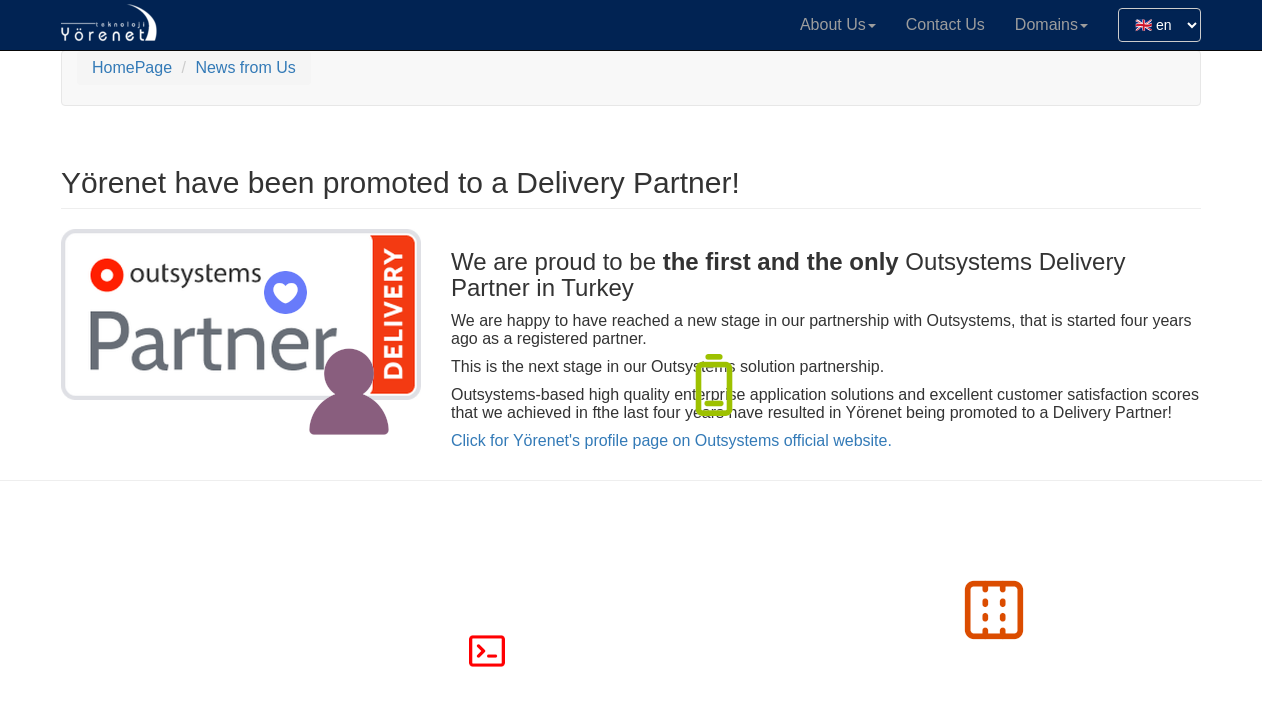 Image resolution: width=1262 pixels, height=720 pixels. I want to click on view your profile, so click(349, 395).